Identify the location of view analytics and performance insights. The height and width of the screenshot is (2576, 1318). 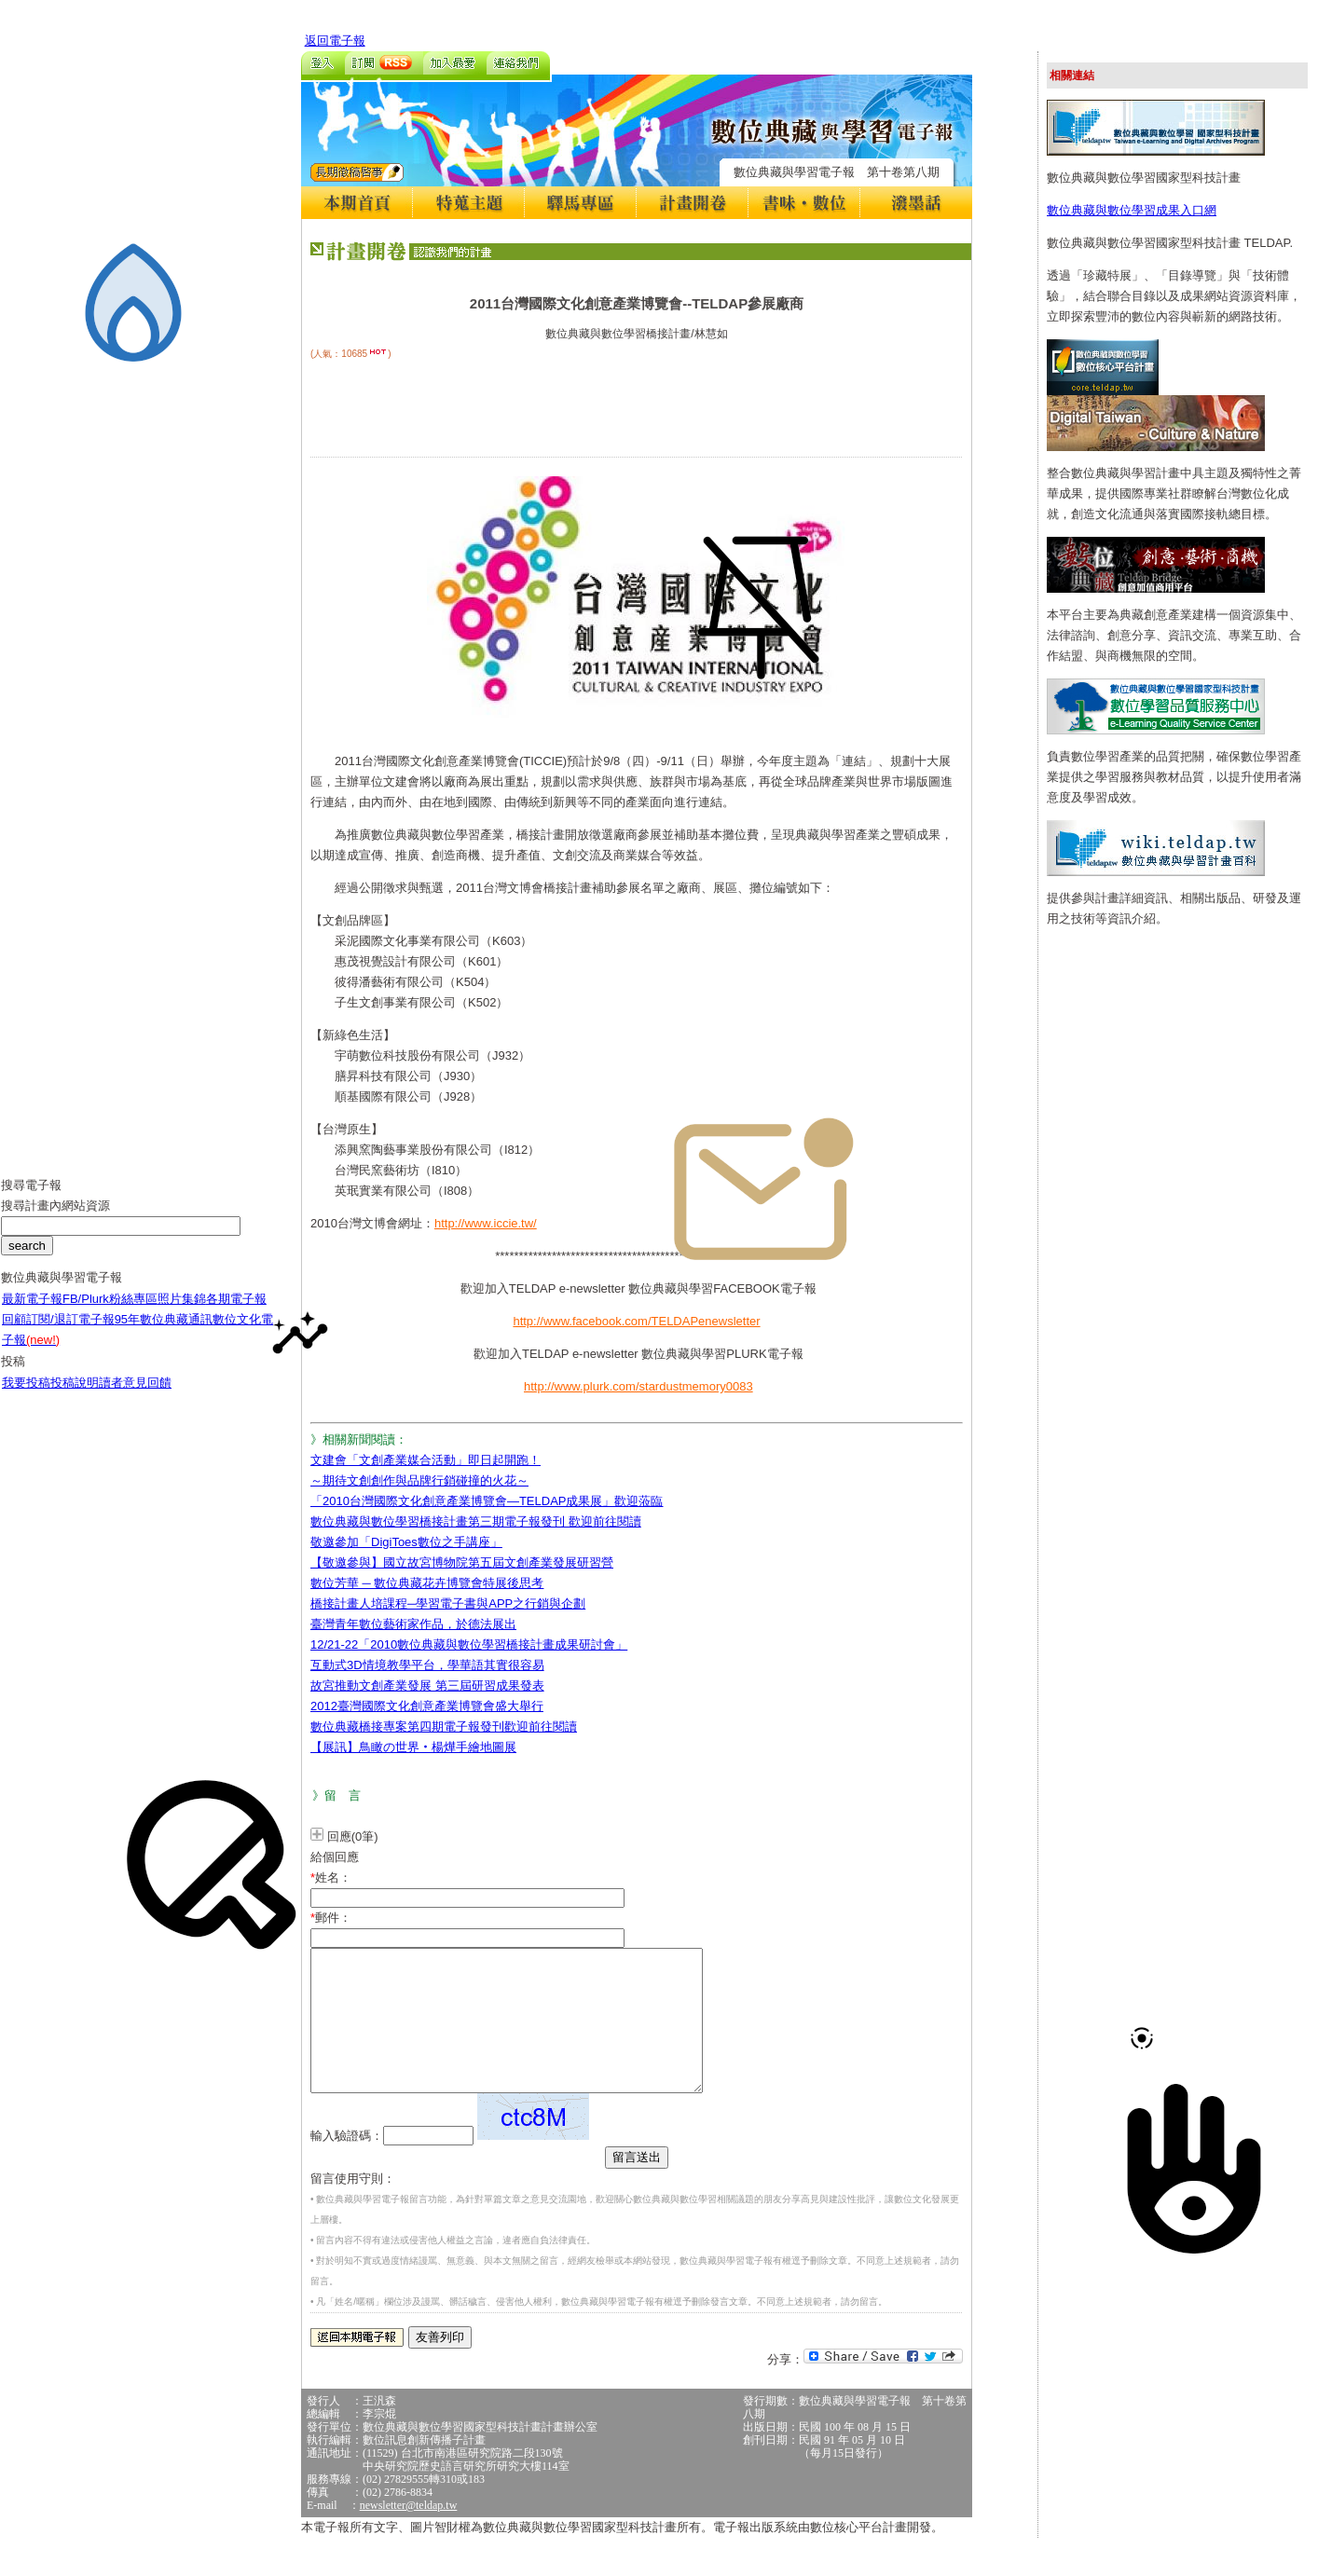
(300, 1334).